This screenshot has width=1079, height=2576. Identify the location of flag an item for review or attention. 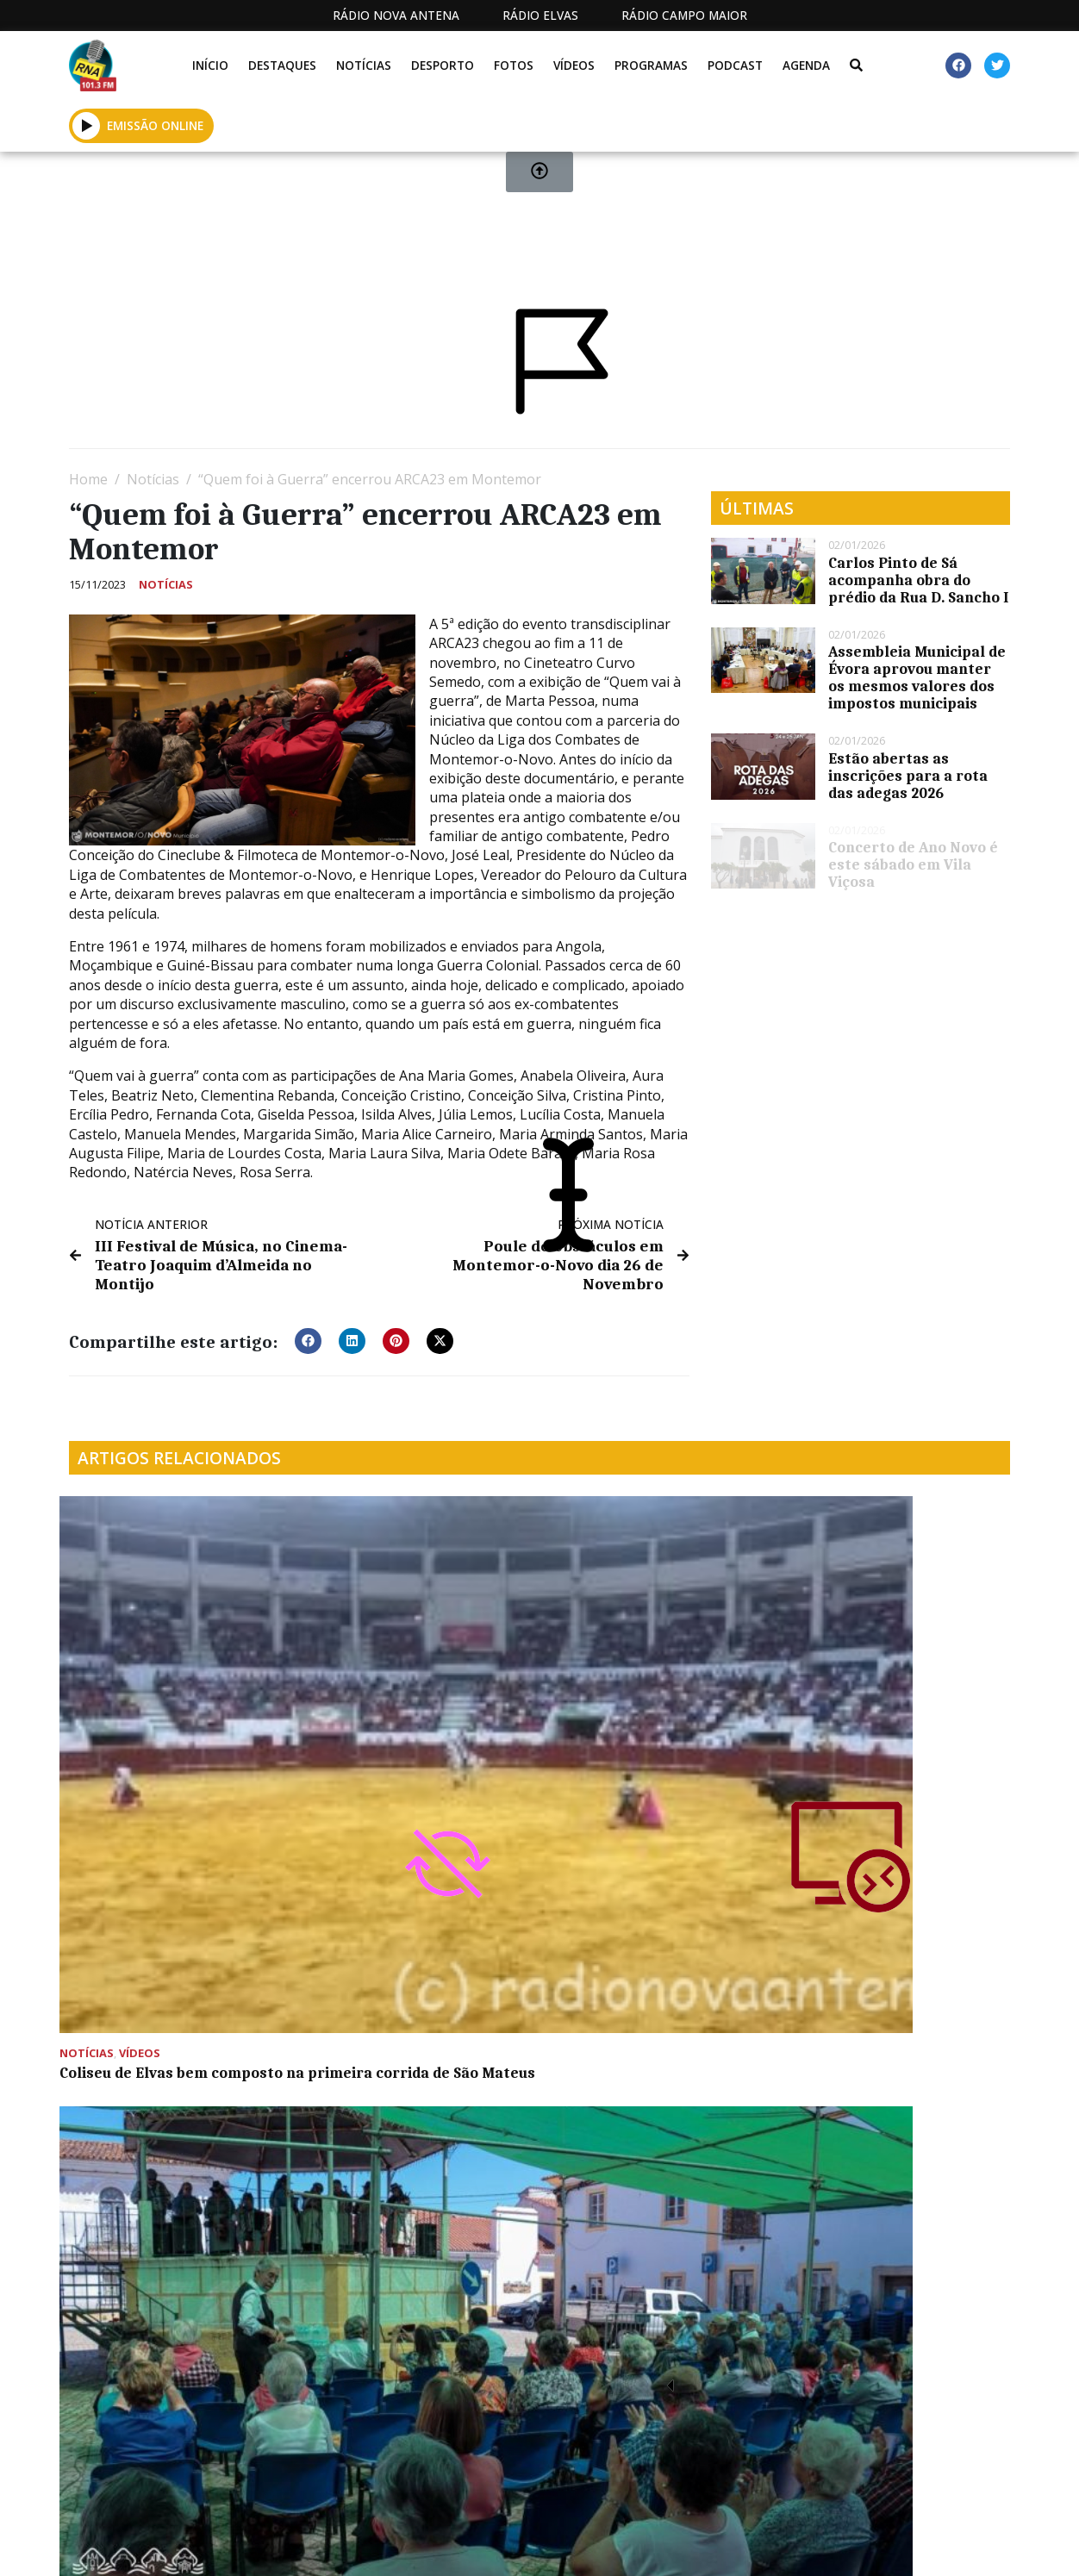
(559, 361).